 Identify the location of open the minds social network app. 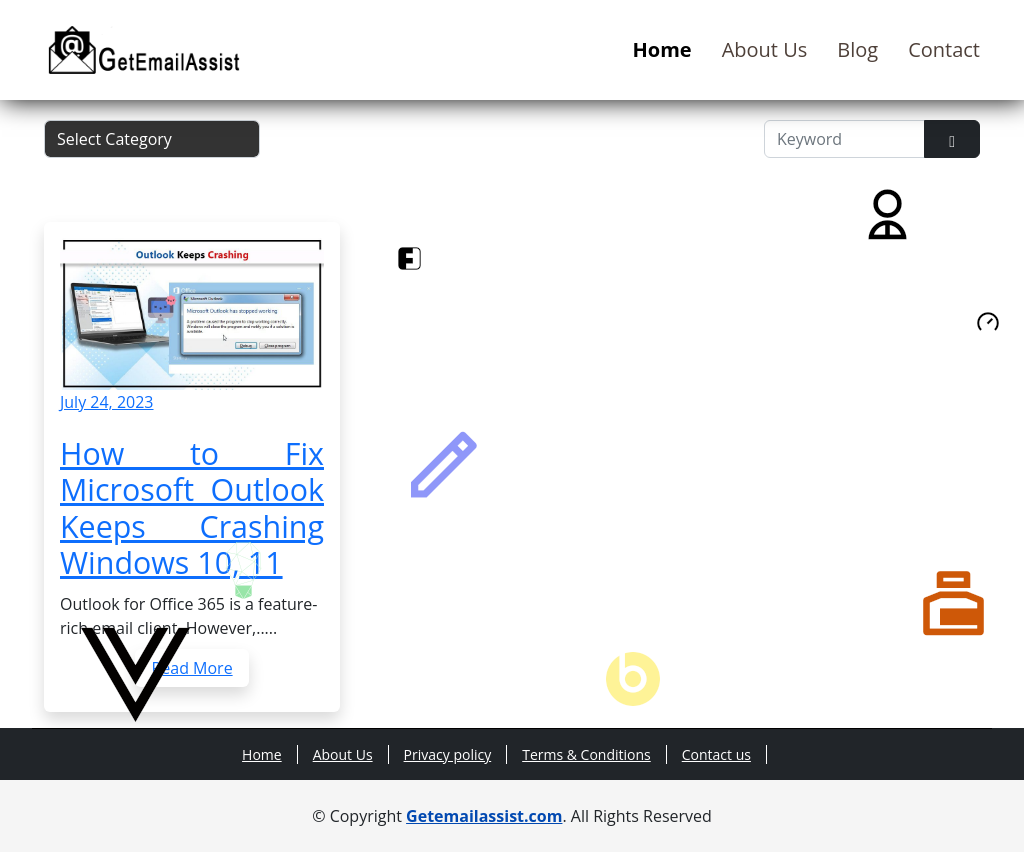
(243, 570).